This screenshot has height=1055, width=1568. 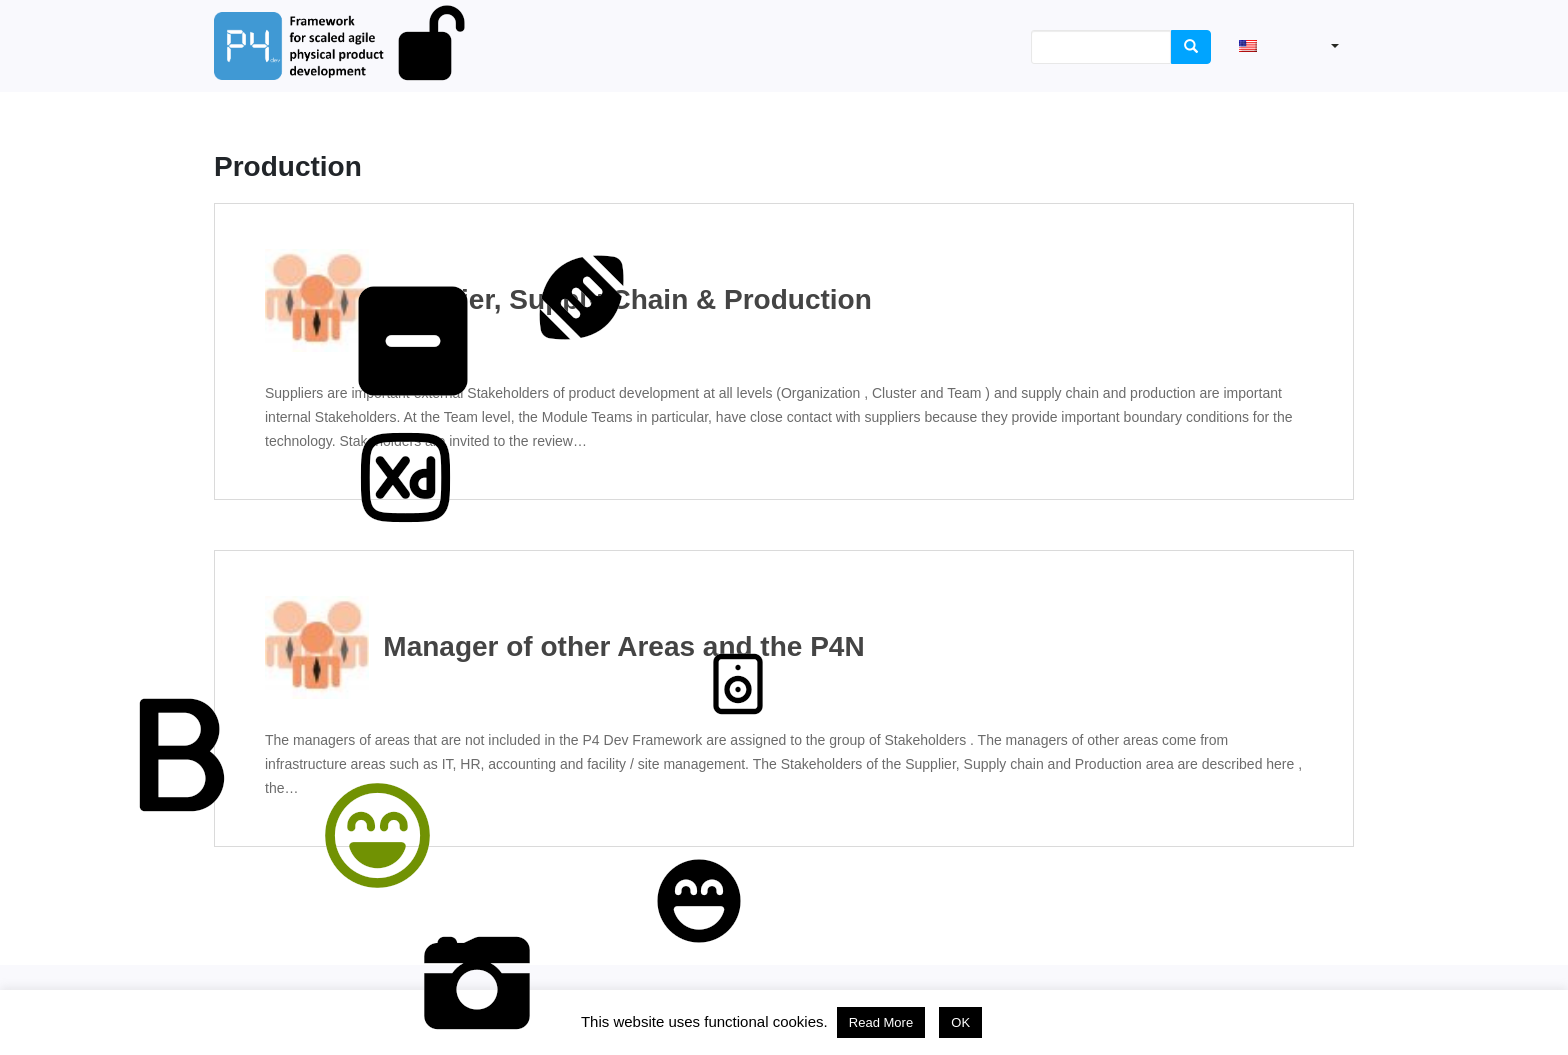 I want to click on adjust audio output settings, so click(x=738, y=684).